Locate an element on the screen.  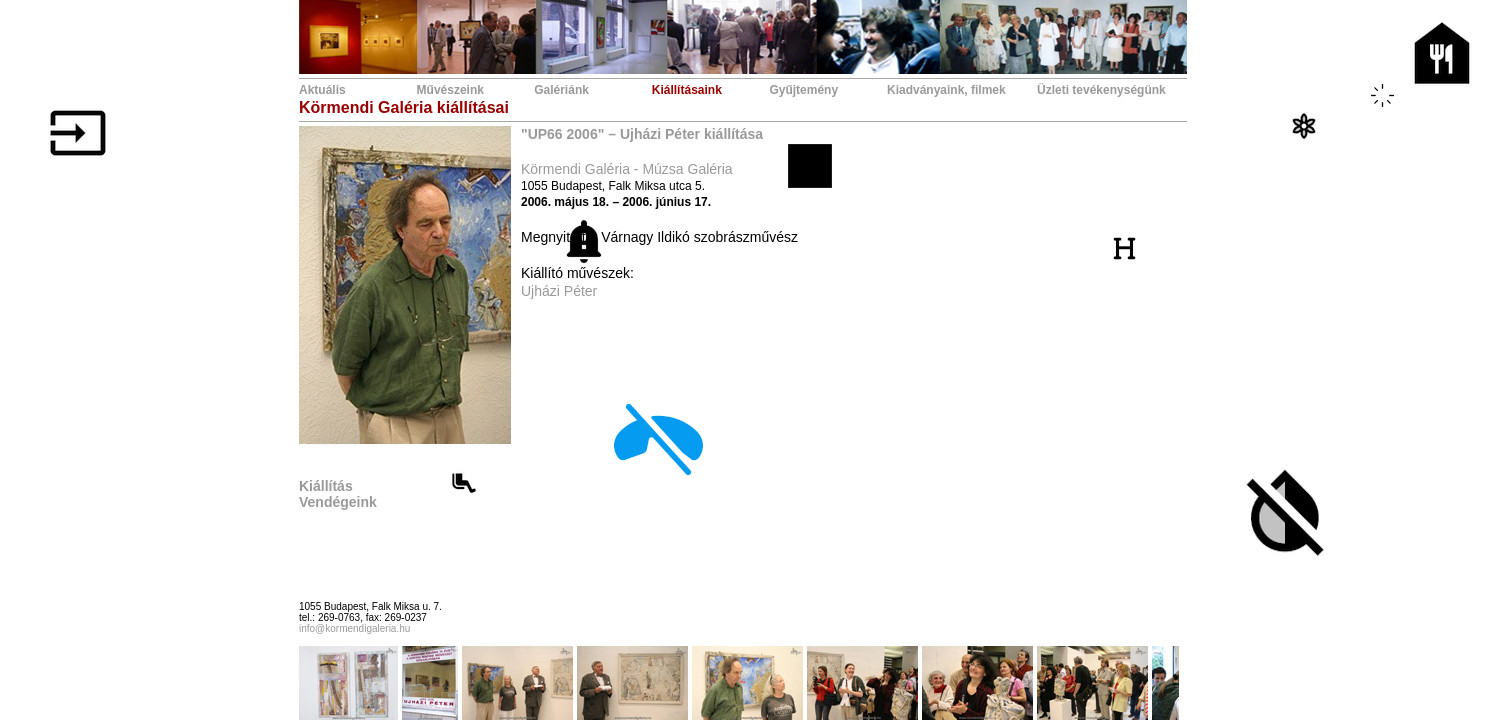
end or decline an incoming call is located at coordinates (658, 439).